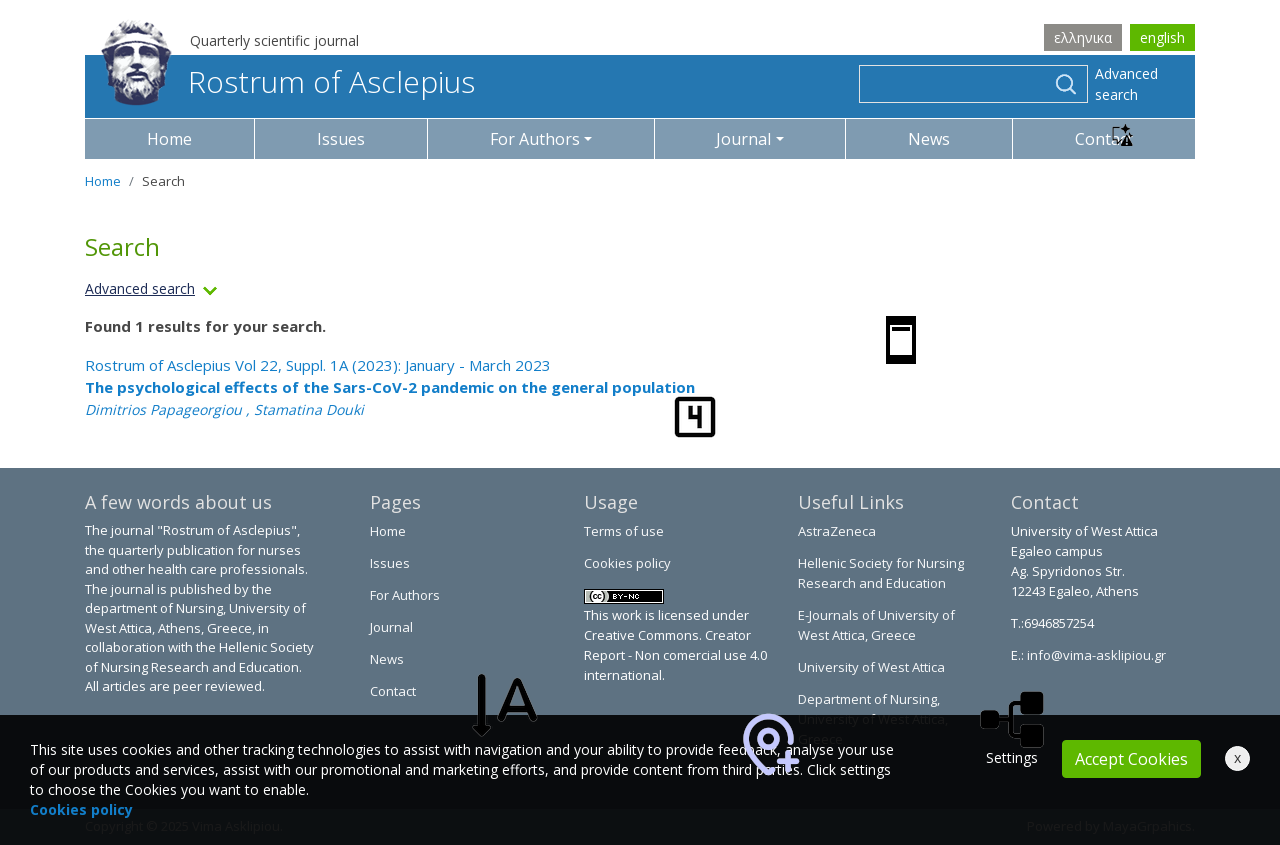 The height and width of the screenshot is (845, 1280). I want to click on select image filter option 4, so click(695, 417).